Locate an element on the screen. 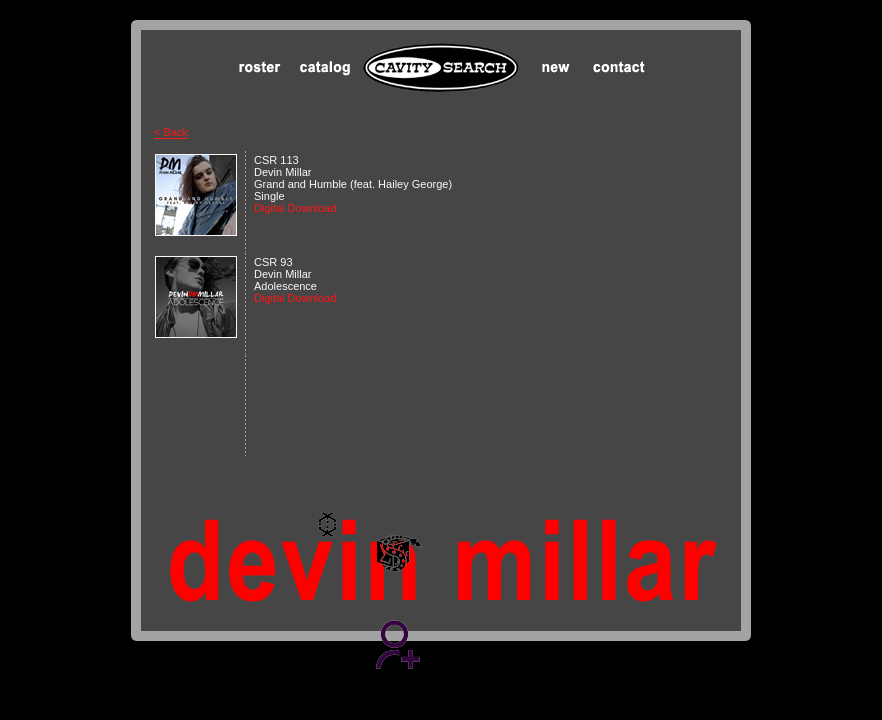  google cloud dataflow service logo is located at coordinates (327, 524).